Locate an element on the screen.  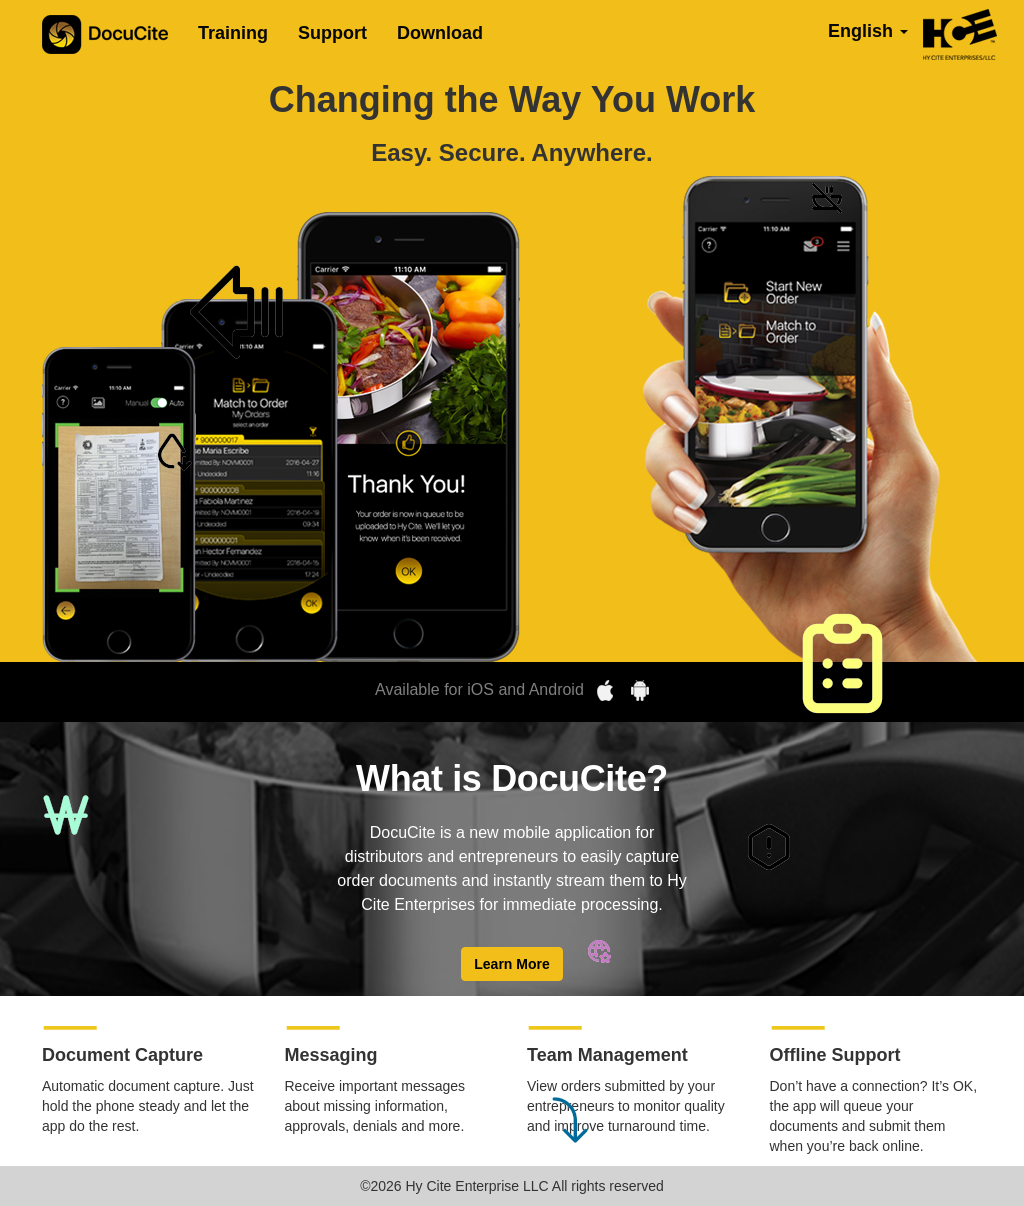
view checklist or task list is located at coordinates (842, 663).